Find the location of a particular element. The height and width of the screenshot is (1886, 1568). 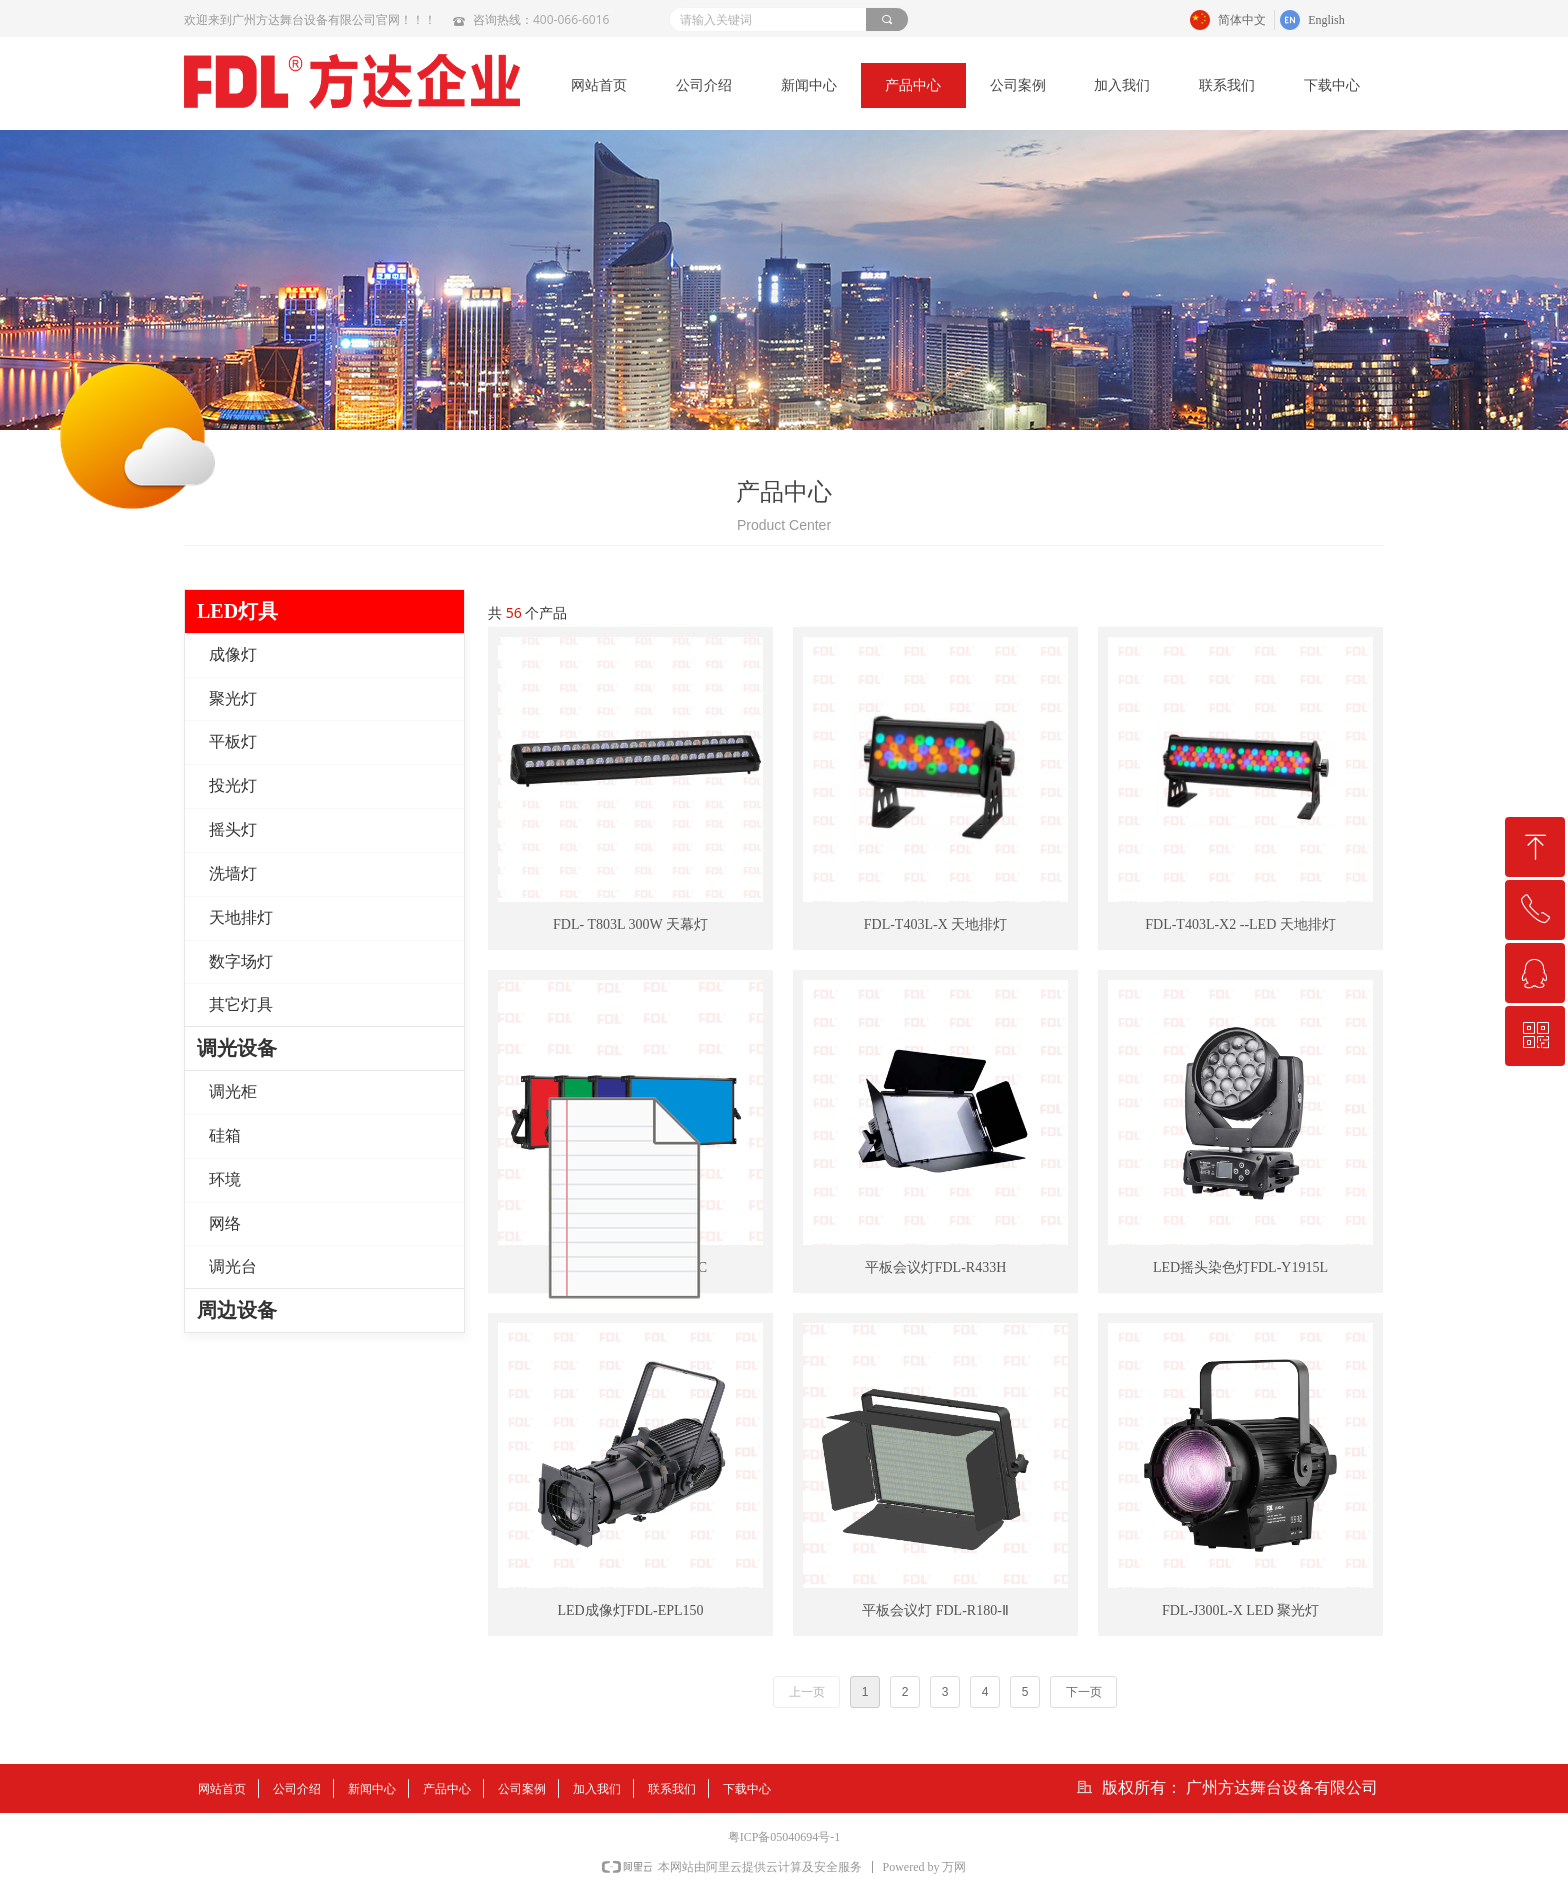

open the weather app is located at coordinates (132, 436).